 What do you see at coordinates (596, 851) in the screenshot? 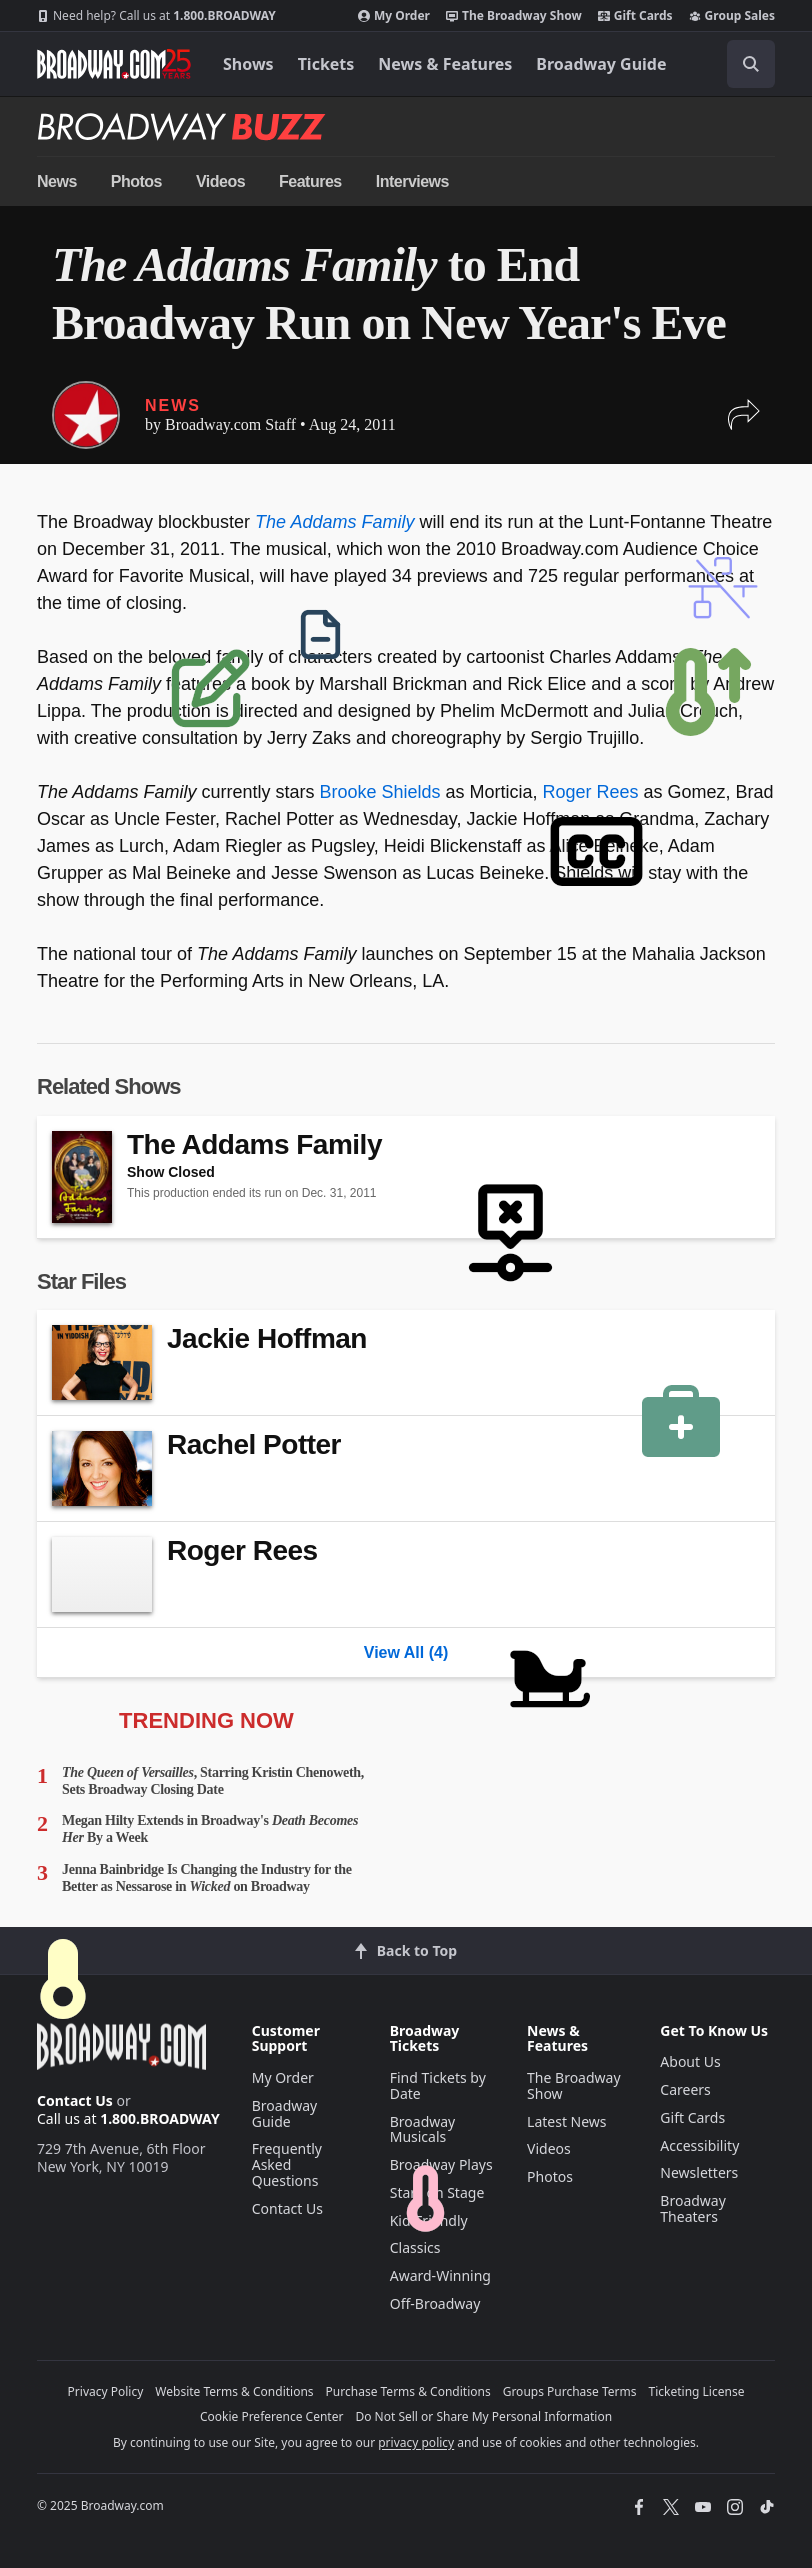
I see `enable closed captions for video content` at bounding box center [596, 851].